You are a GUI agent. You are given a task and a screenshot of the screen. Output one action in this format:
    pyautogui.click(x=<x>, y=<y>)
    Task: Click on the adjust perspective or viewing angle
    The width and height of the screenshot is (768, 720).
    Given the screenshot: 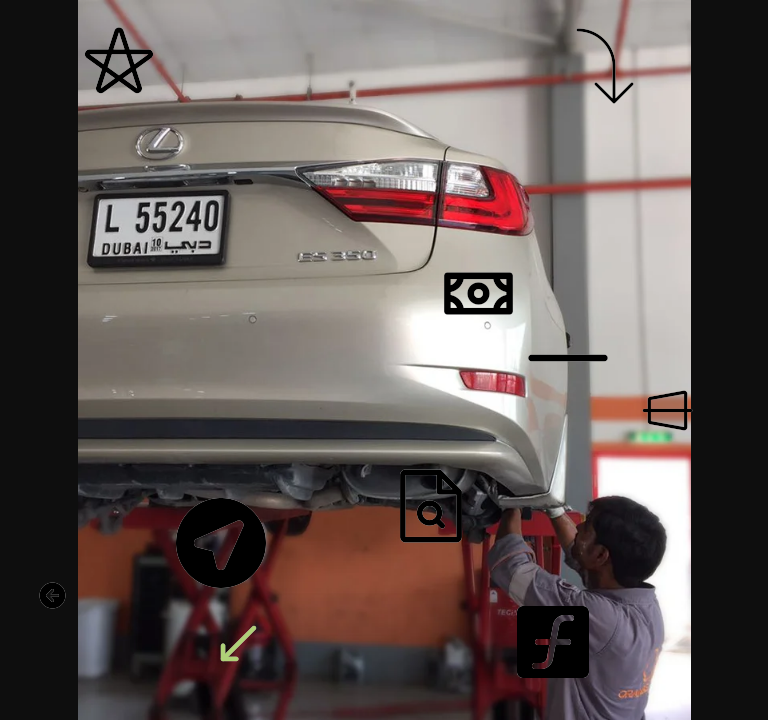 What is the action you would take?
    pyautogui.click(x=667, y=410)
    